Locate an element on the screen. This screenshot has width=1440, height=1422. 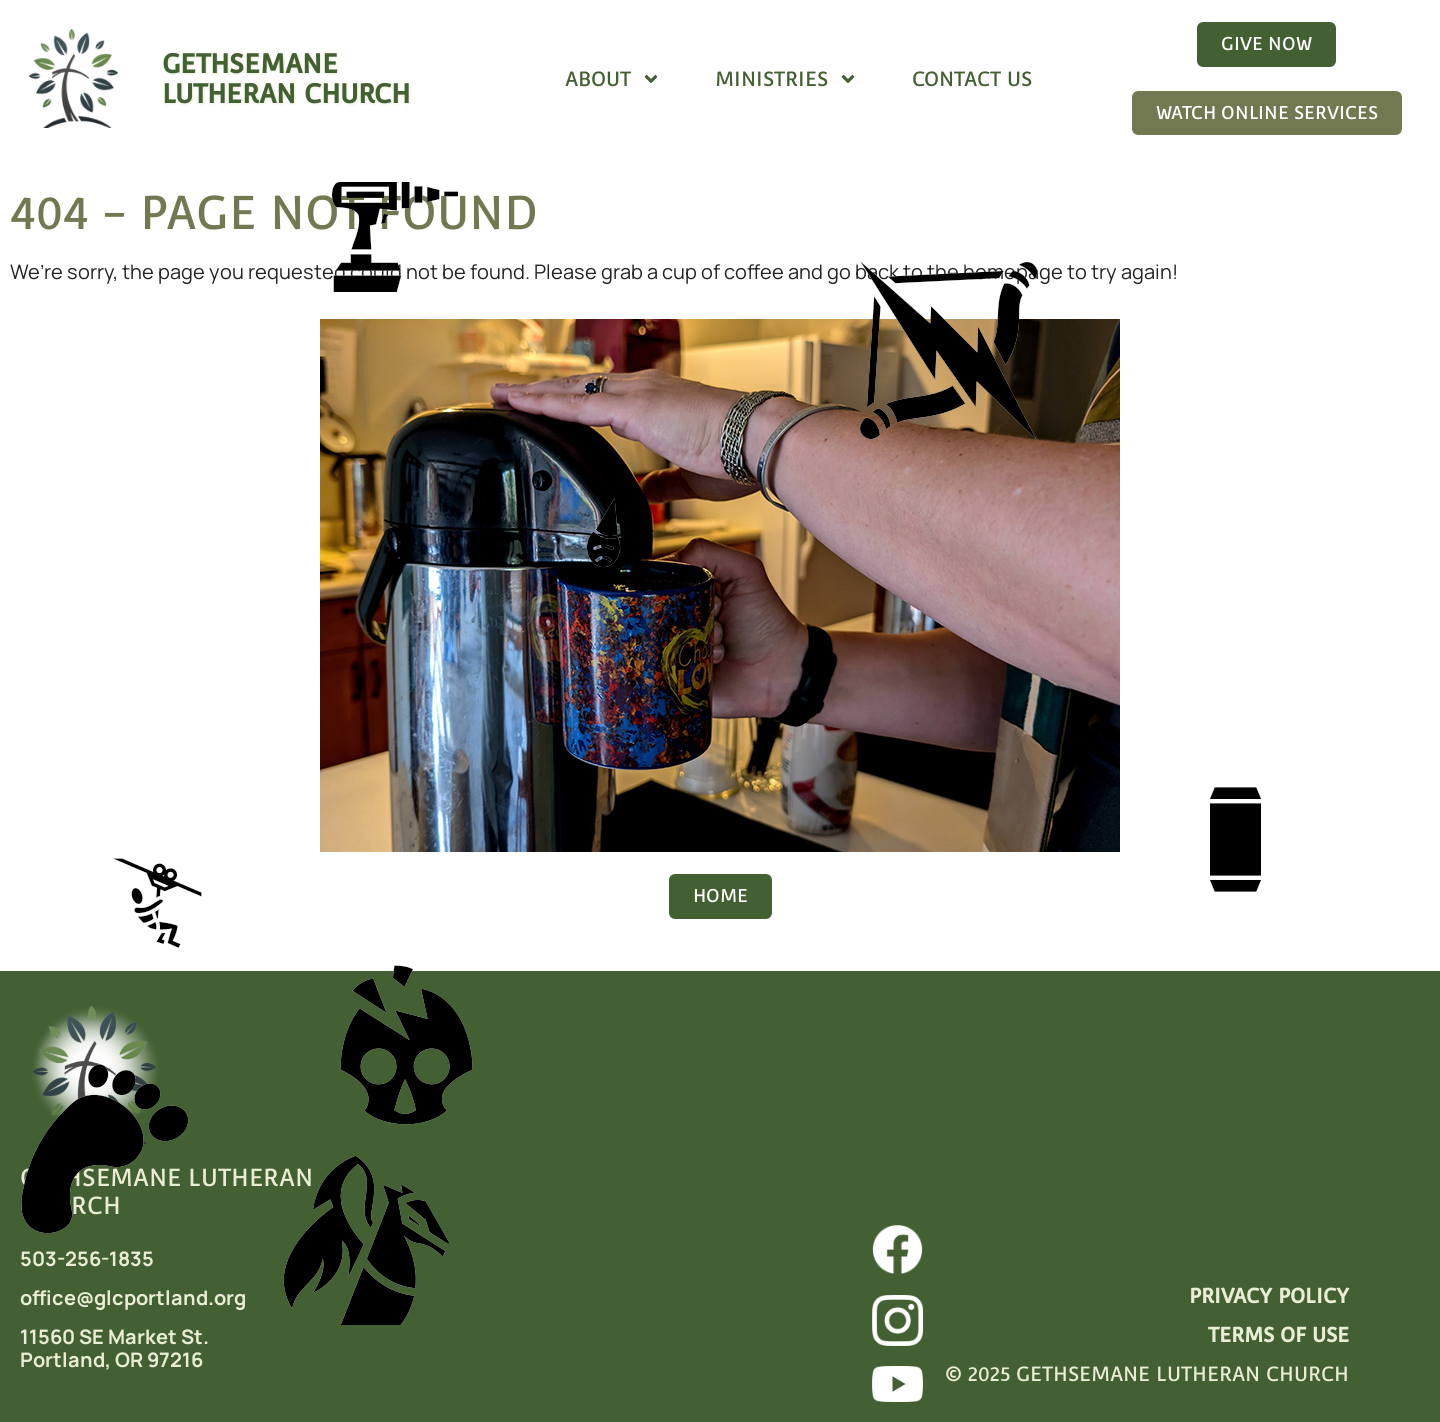
track steps or walking activity is located at coordinates (103, 1149).